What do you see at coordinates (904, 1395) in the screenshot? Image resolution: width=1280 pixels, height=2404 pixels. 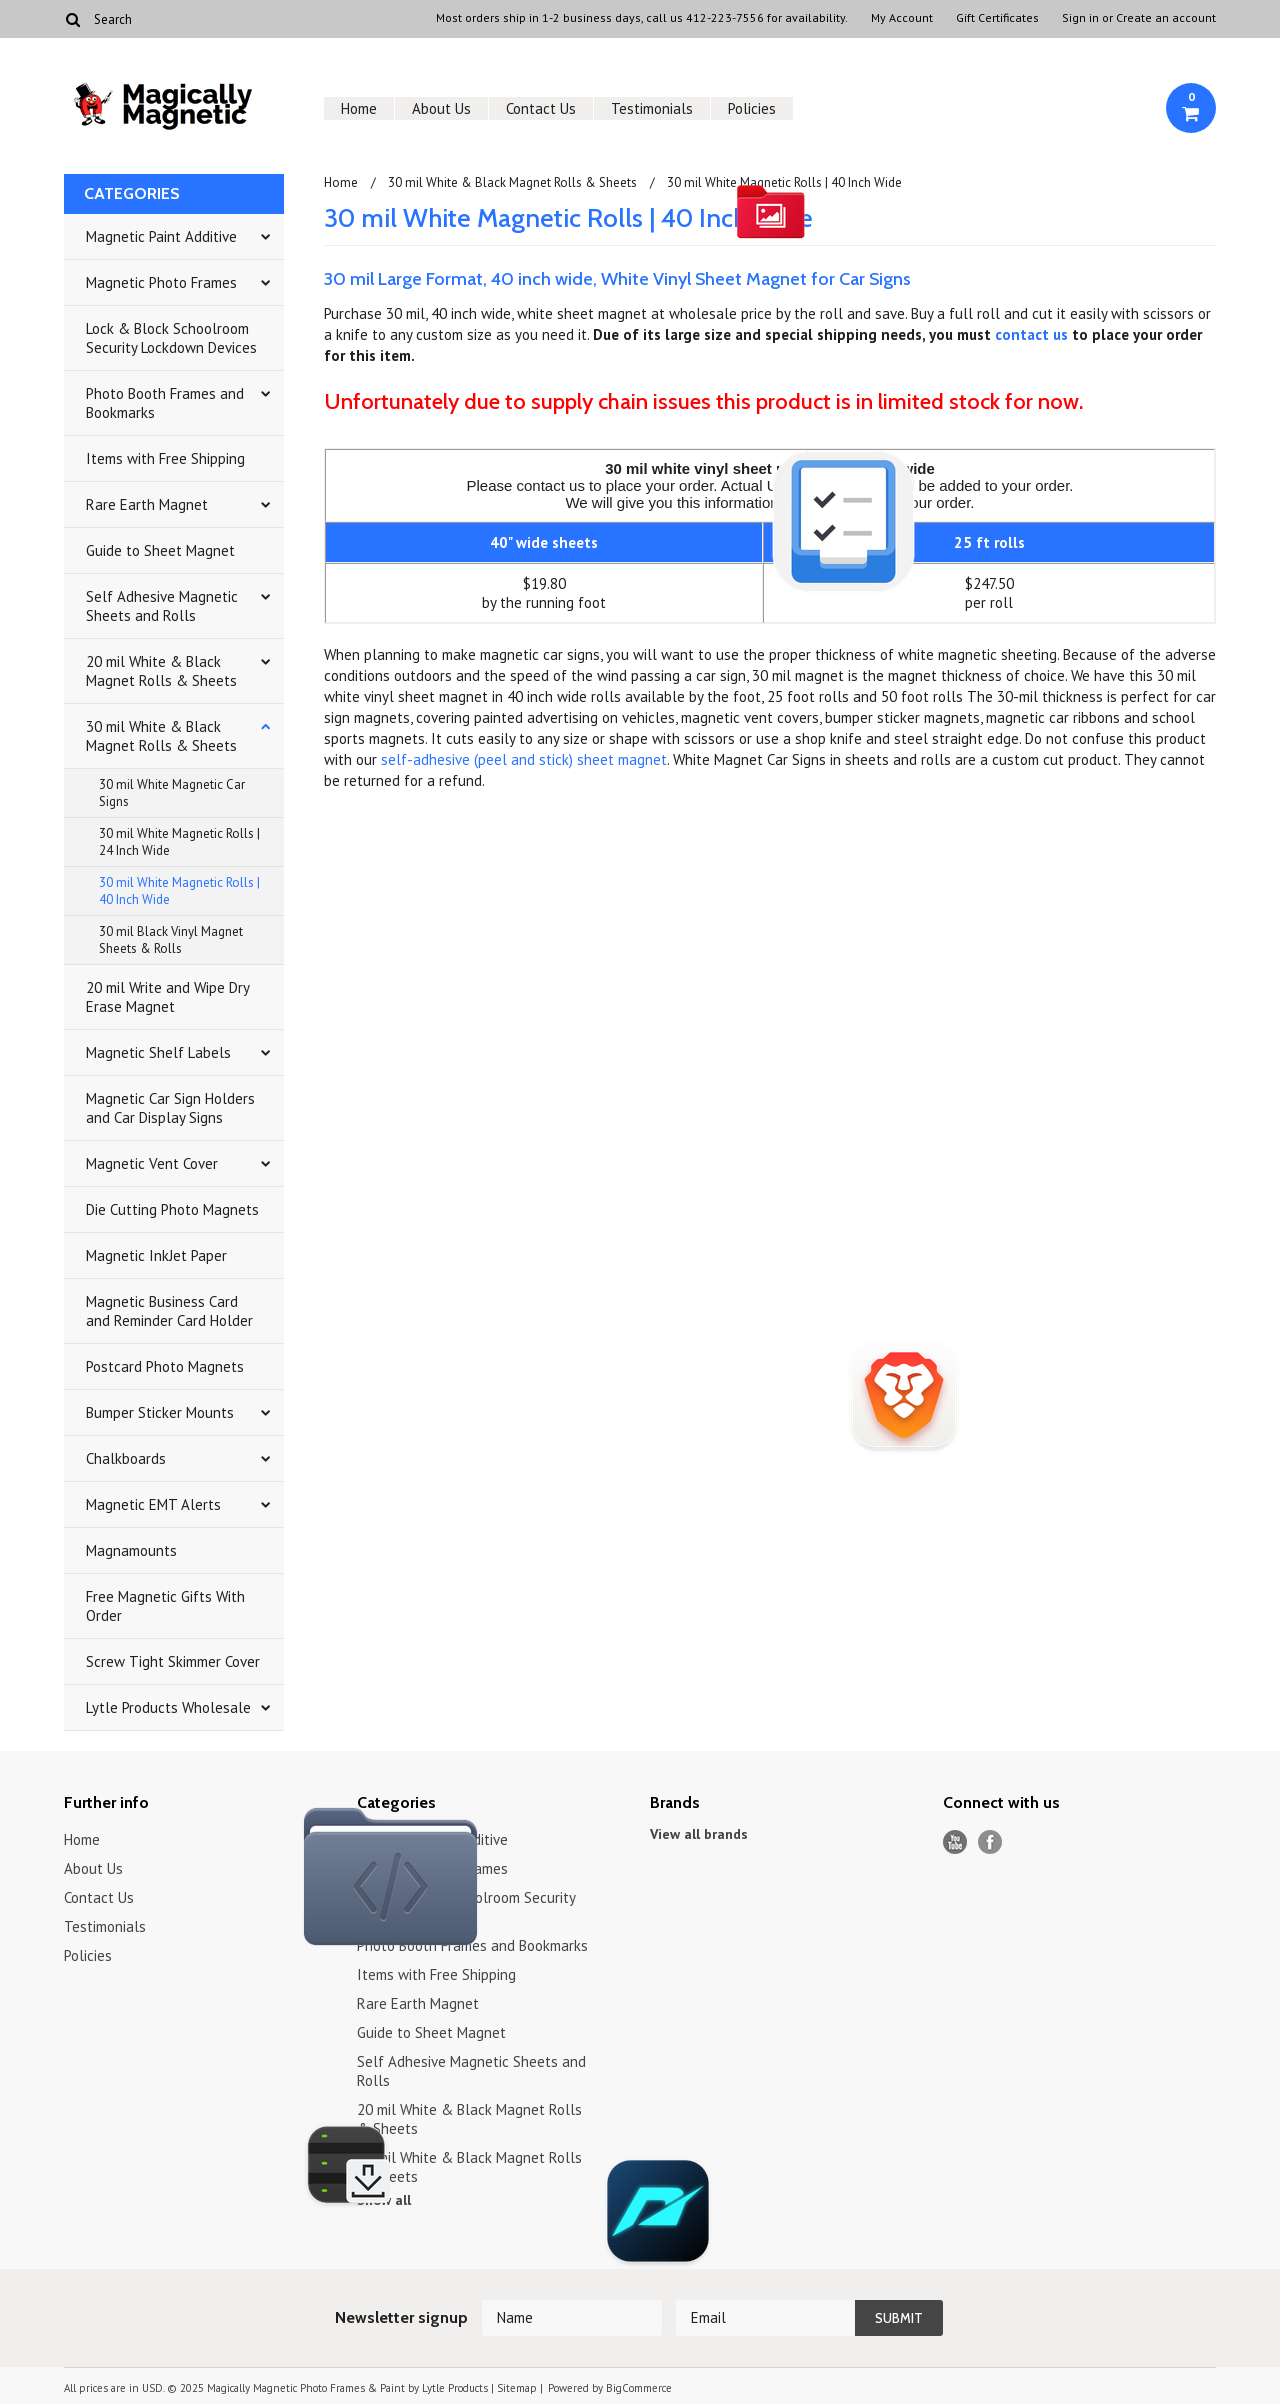 I see `open the Brave browser` at bounding box center [904, 1395].